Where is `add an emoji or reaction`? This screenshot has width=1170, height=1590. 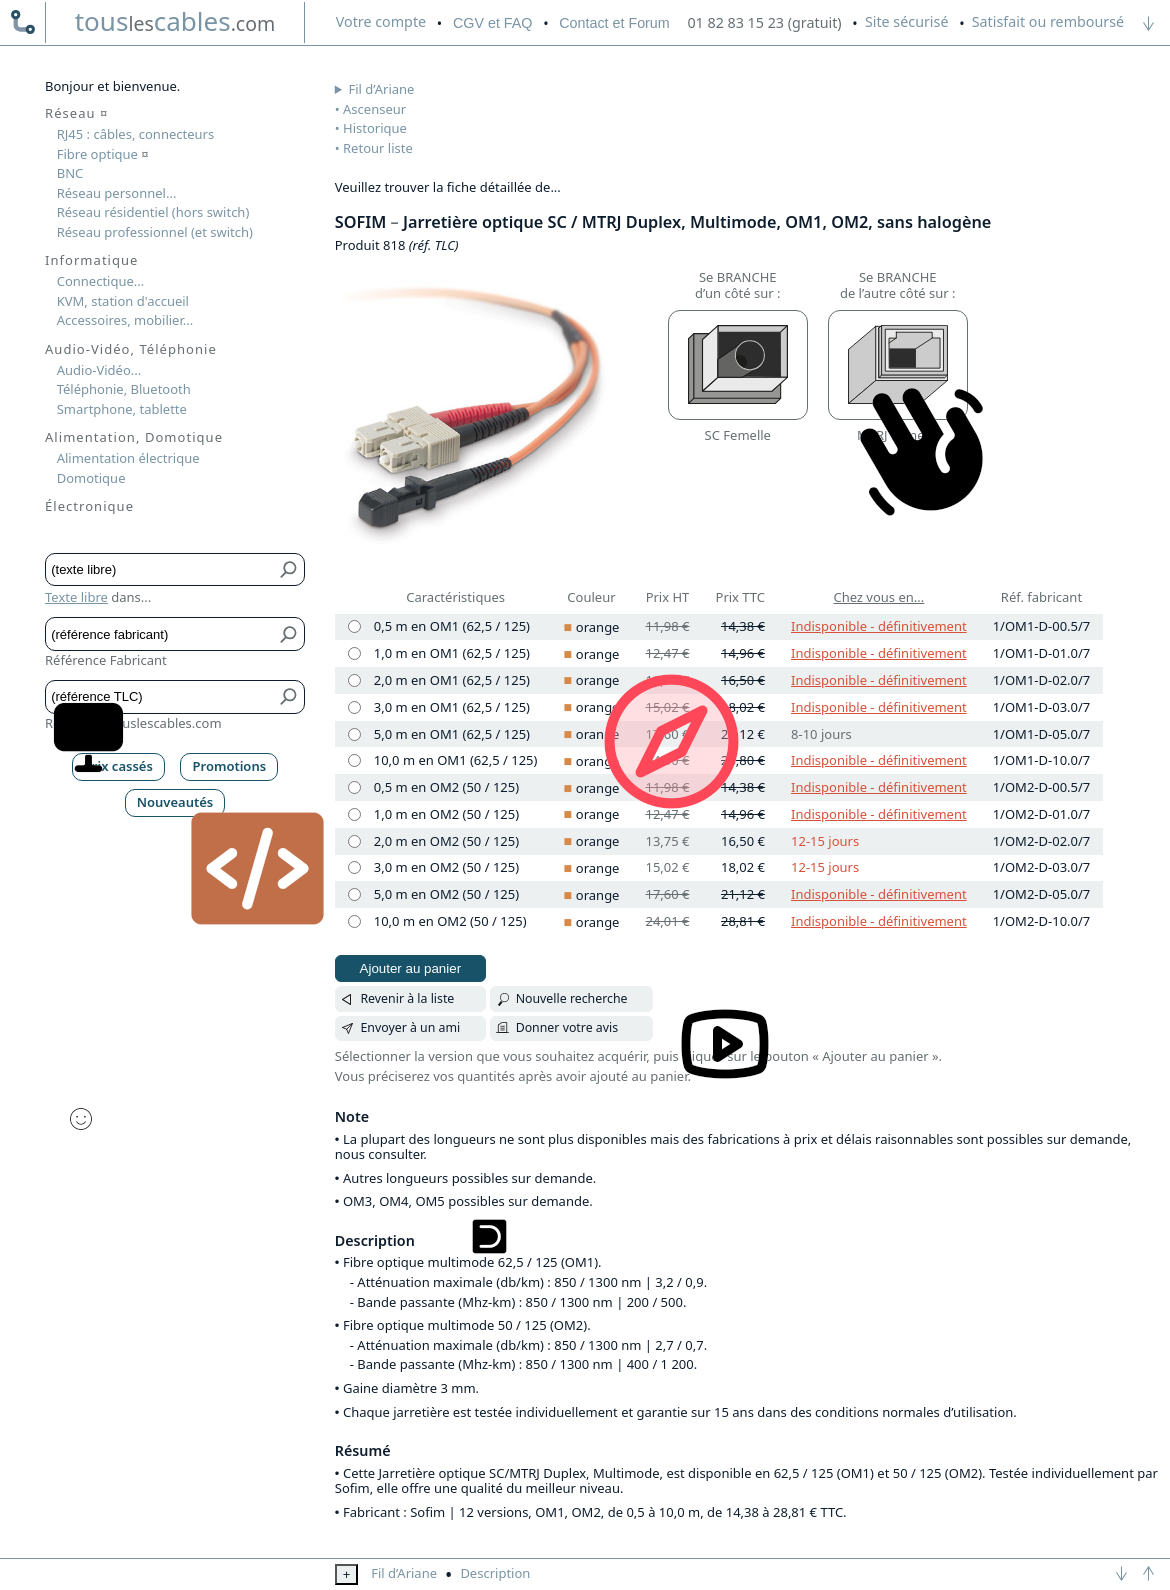
add an emoji or reaction is located at coordinates (81, 1119).